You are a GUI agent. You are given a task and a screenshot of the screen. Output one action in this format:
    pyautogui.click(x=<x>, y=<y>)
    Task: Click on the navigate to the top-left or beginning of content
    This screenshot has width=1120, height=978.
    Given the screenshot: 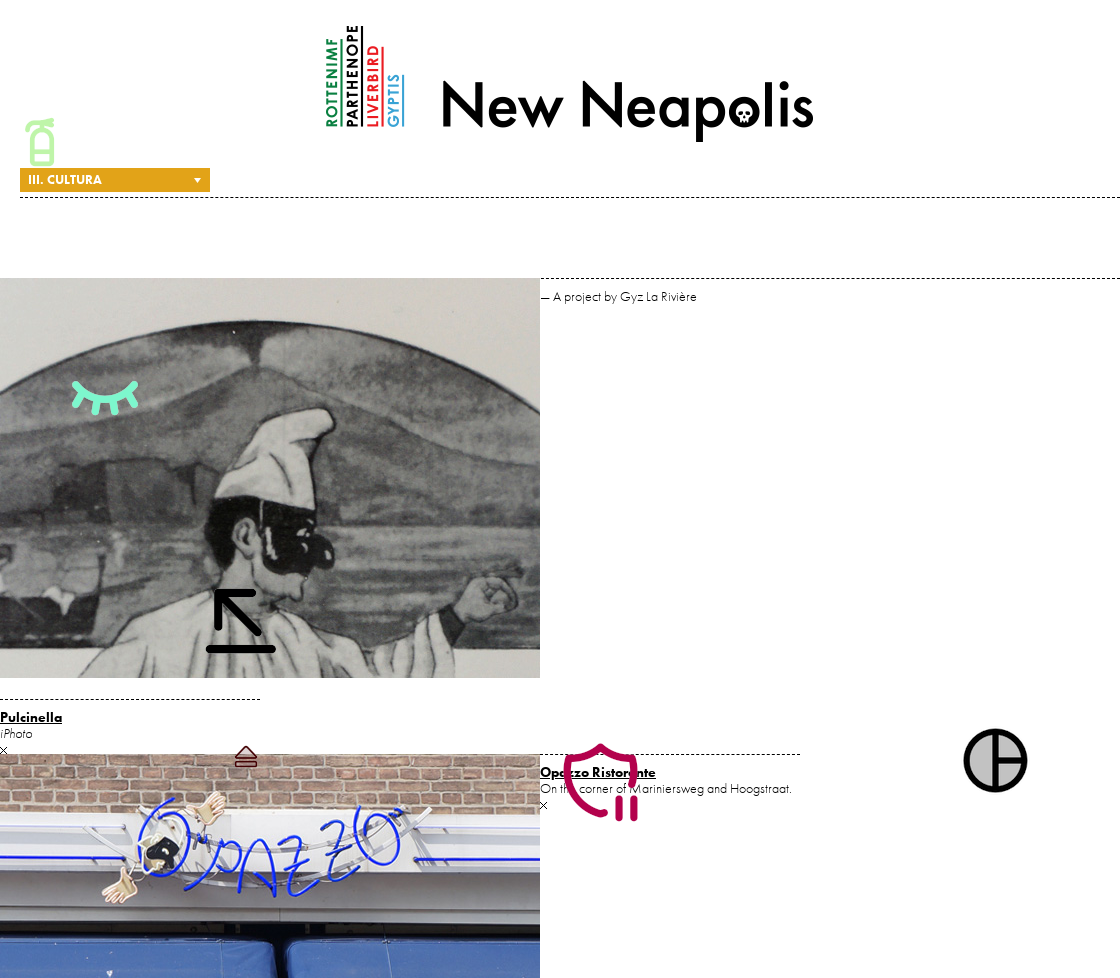 What is the action you would take?
    pyautogui.click(x=238, y=621)
    